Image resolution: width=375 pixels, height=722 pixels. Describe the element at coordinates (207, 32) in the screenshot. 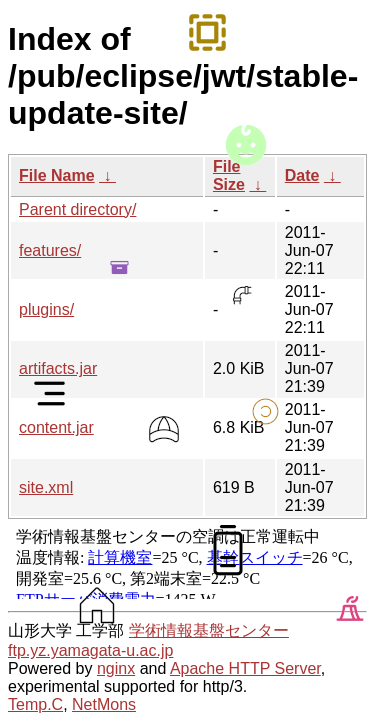

I see `select all items` at that location.